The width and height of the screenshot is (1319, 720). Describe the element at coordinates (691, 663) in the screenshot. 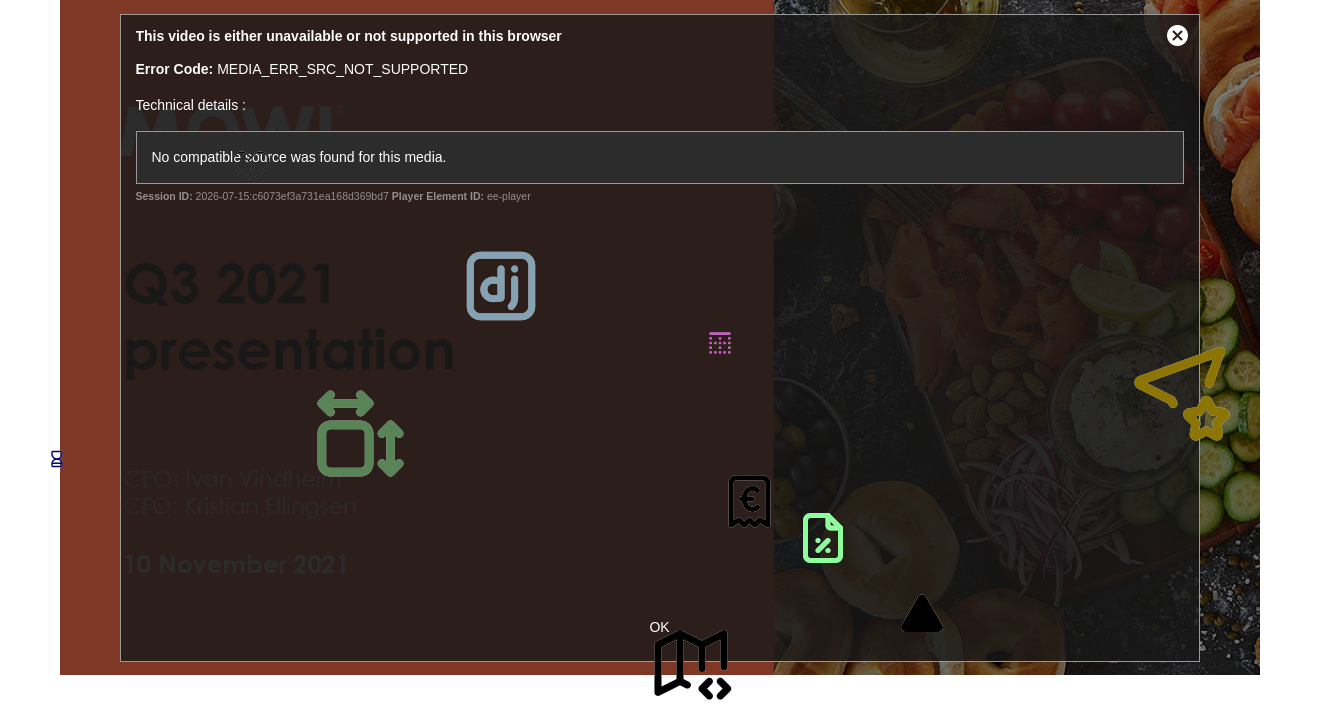

I see `access map developer tools or API settings` at that location.